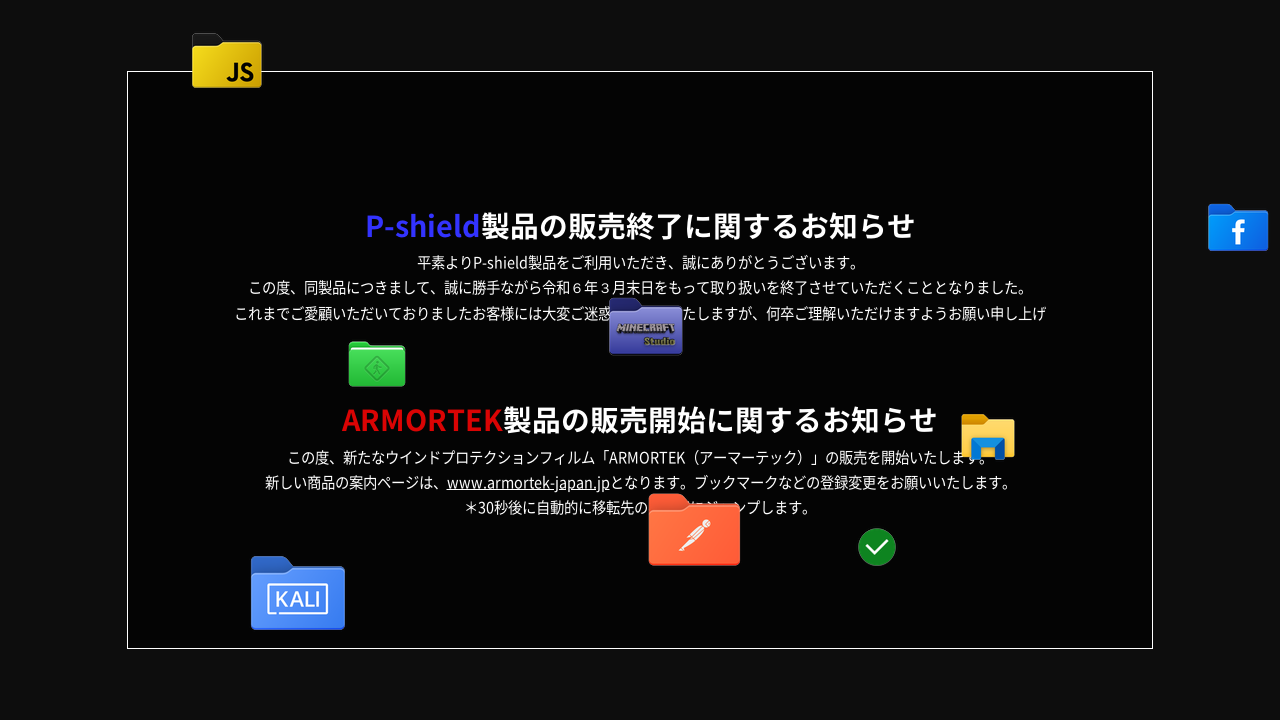 The image size is (1280, 720). I want to click on open folder containing javascript files, so click(226, 62).